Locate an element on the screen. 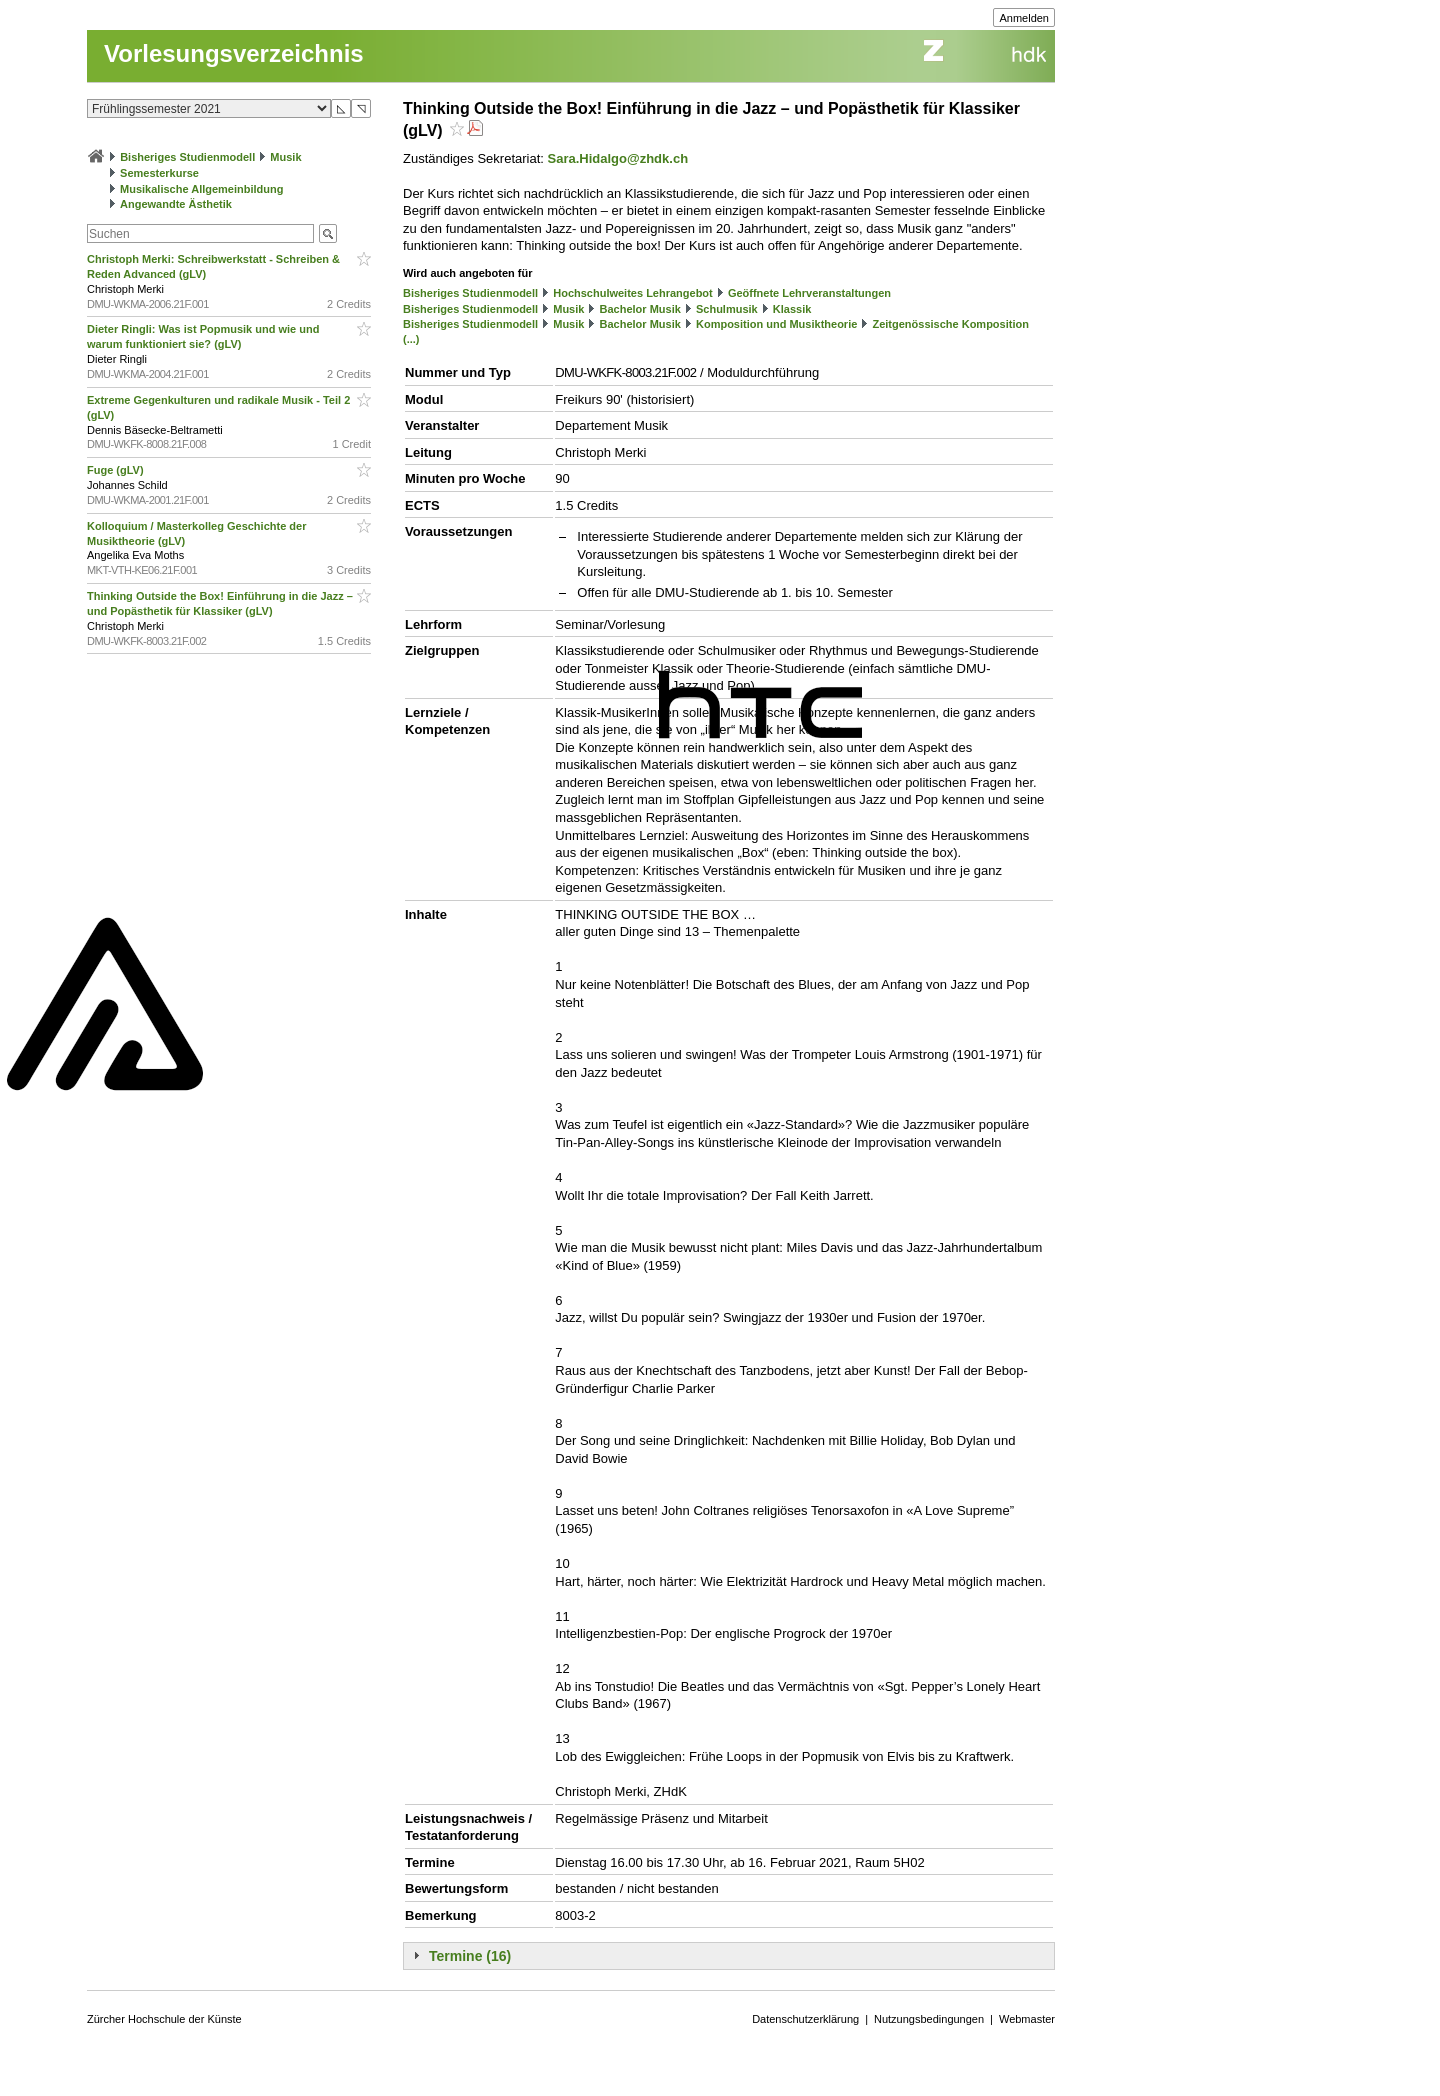 This screenshot has width=1440, height=2096. open the AList file management application is located at coordinates (105, 1004).